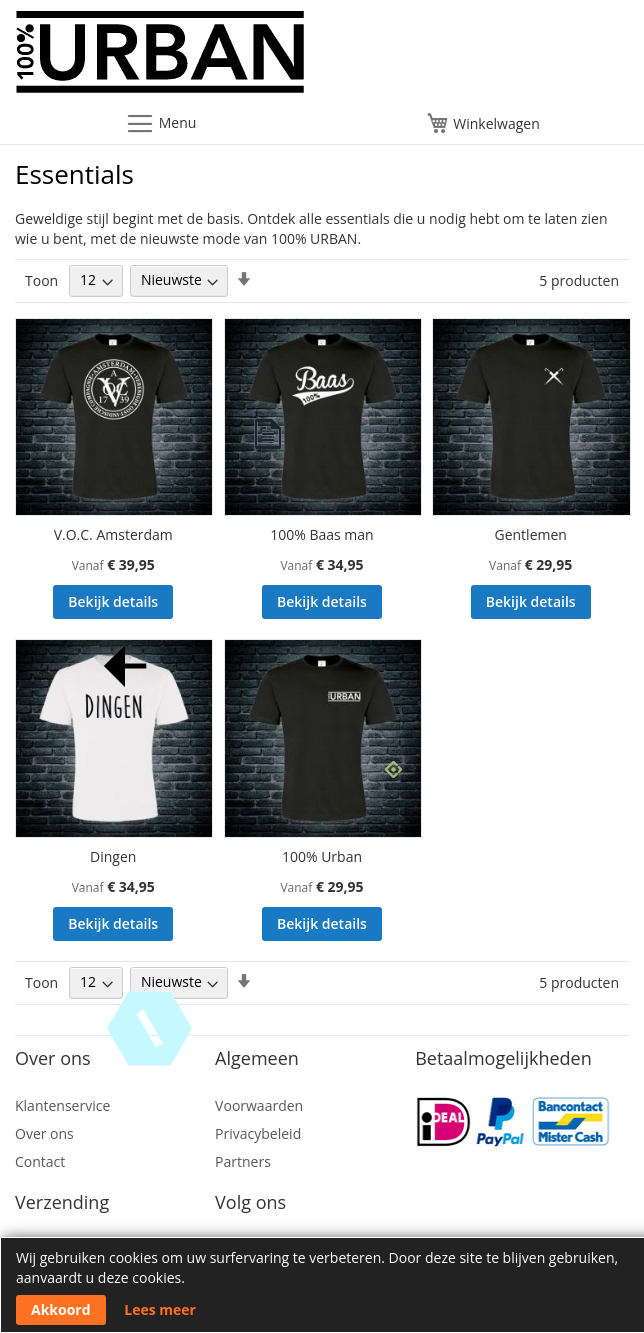 The width and height of the screenshot is (644, 1333). What do you see at coordinates (149, 1028) in the screenshot?
I see `open system settings` at bounding box center [149, 1028].